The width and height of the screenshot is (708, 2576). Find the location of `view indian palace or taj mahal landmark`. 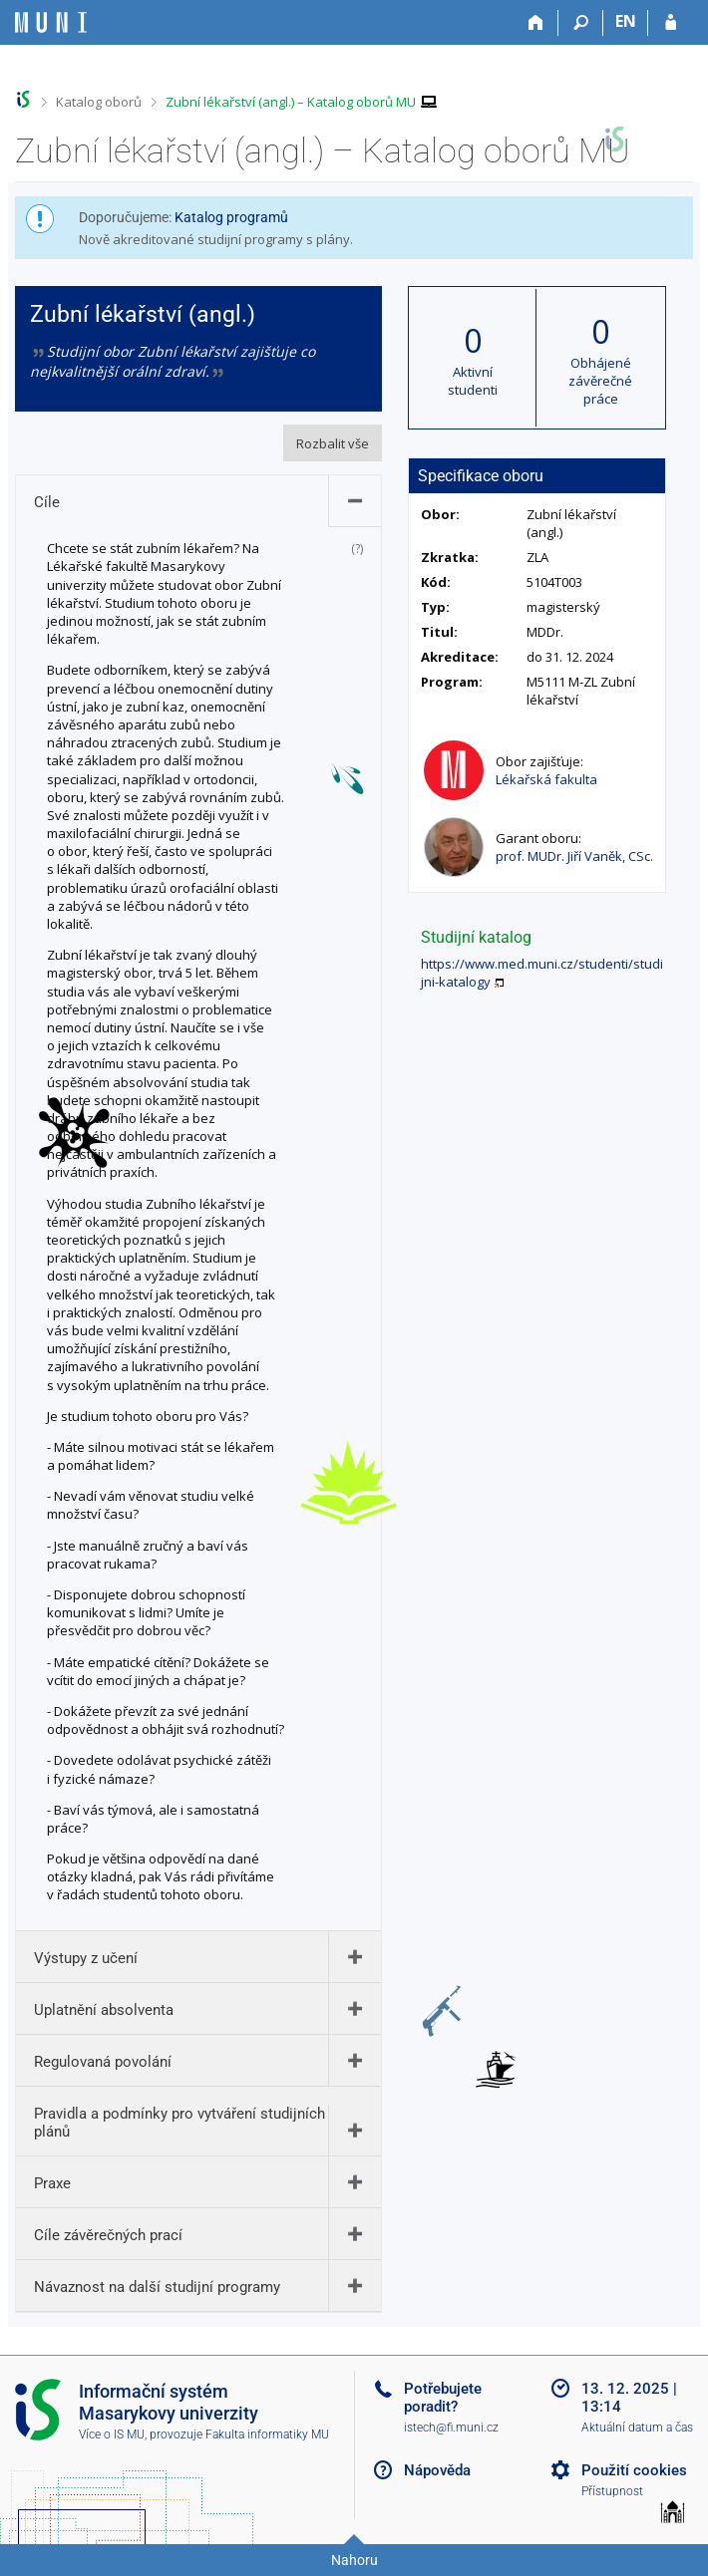

view indian palace or taj mahal landmark is located at coordinates (672, 2511).